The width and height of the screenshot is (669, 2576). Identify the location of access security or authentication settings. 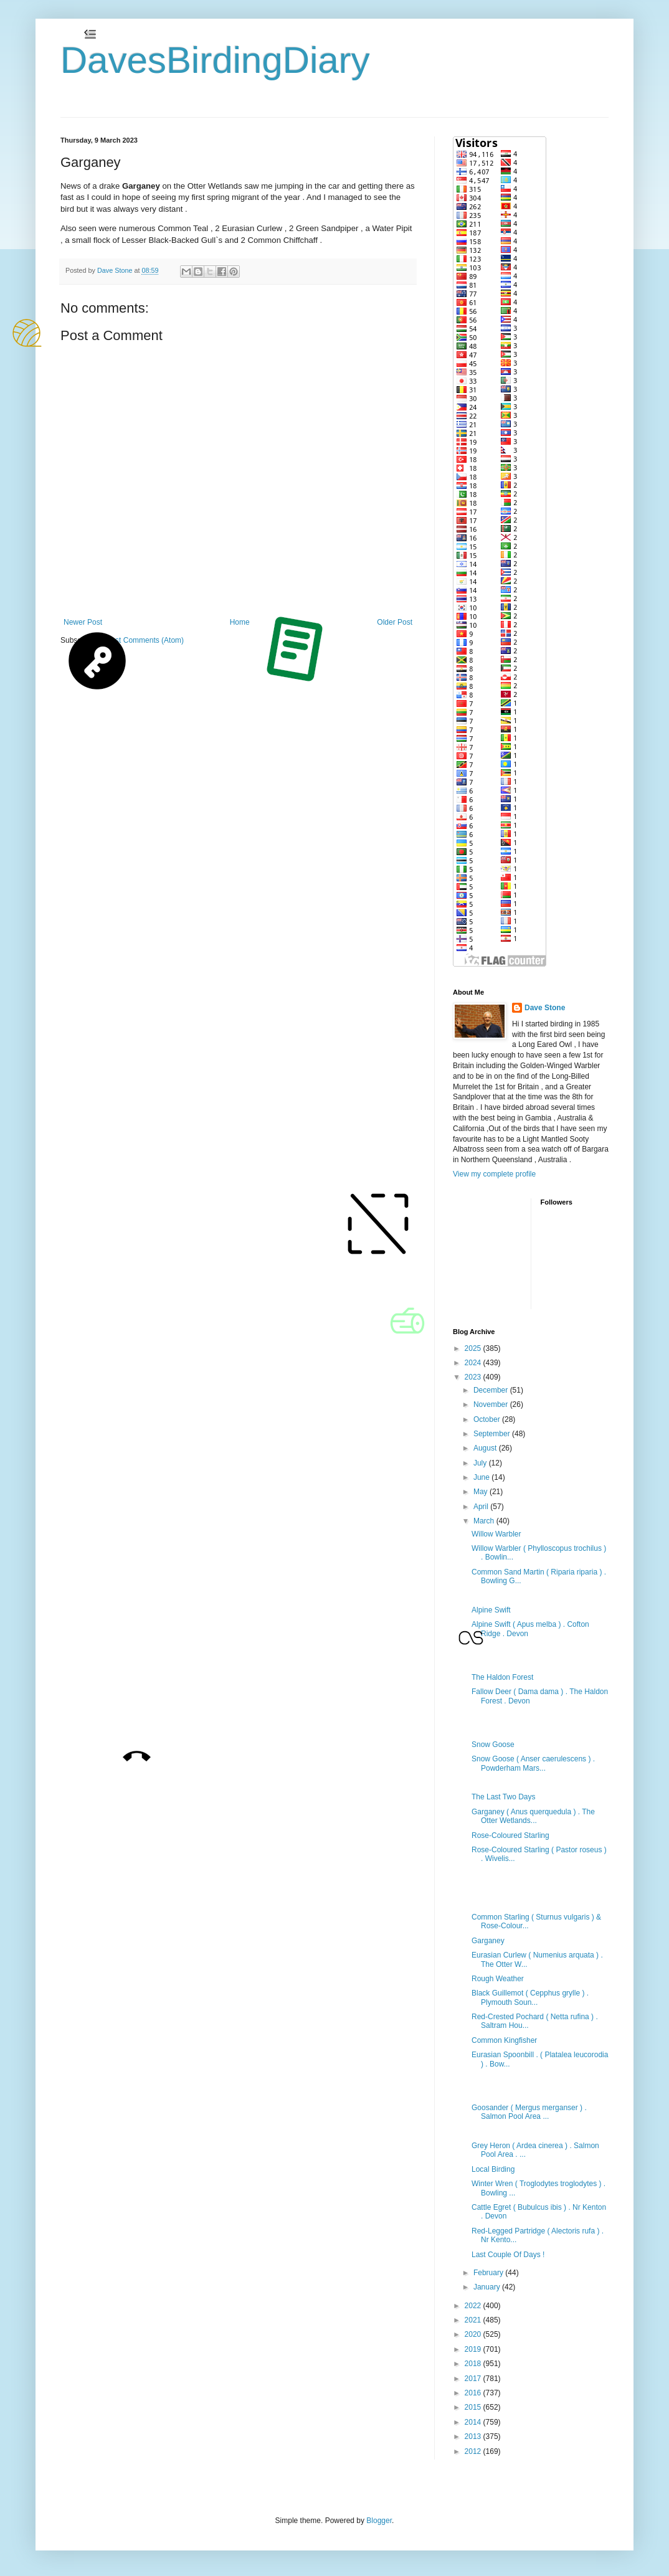
(97, 661).